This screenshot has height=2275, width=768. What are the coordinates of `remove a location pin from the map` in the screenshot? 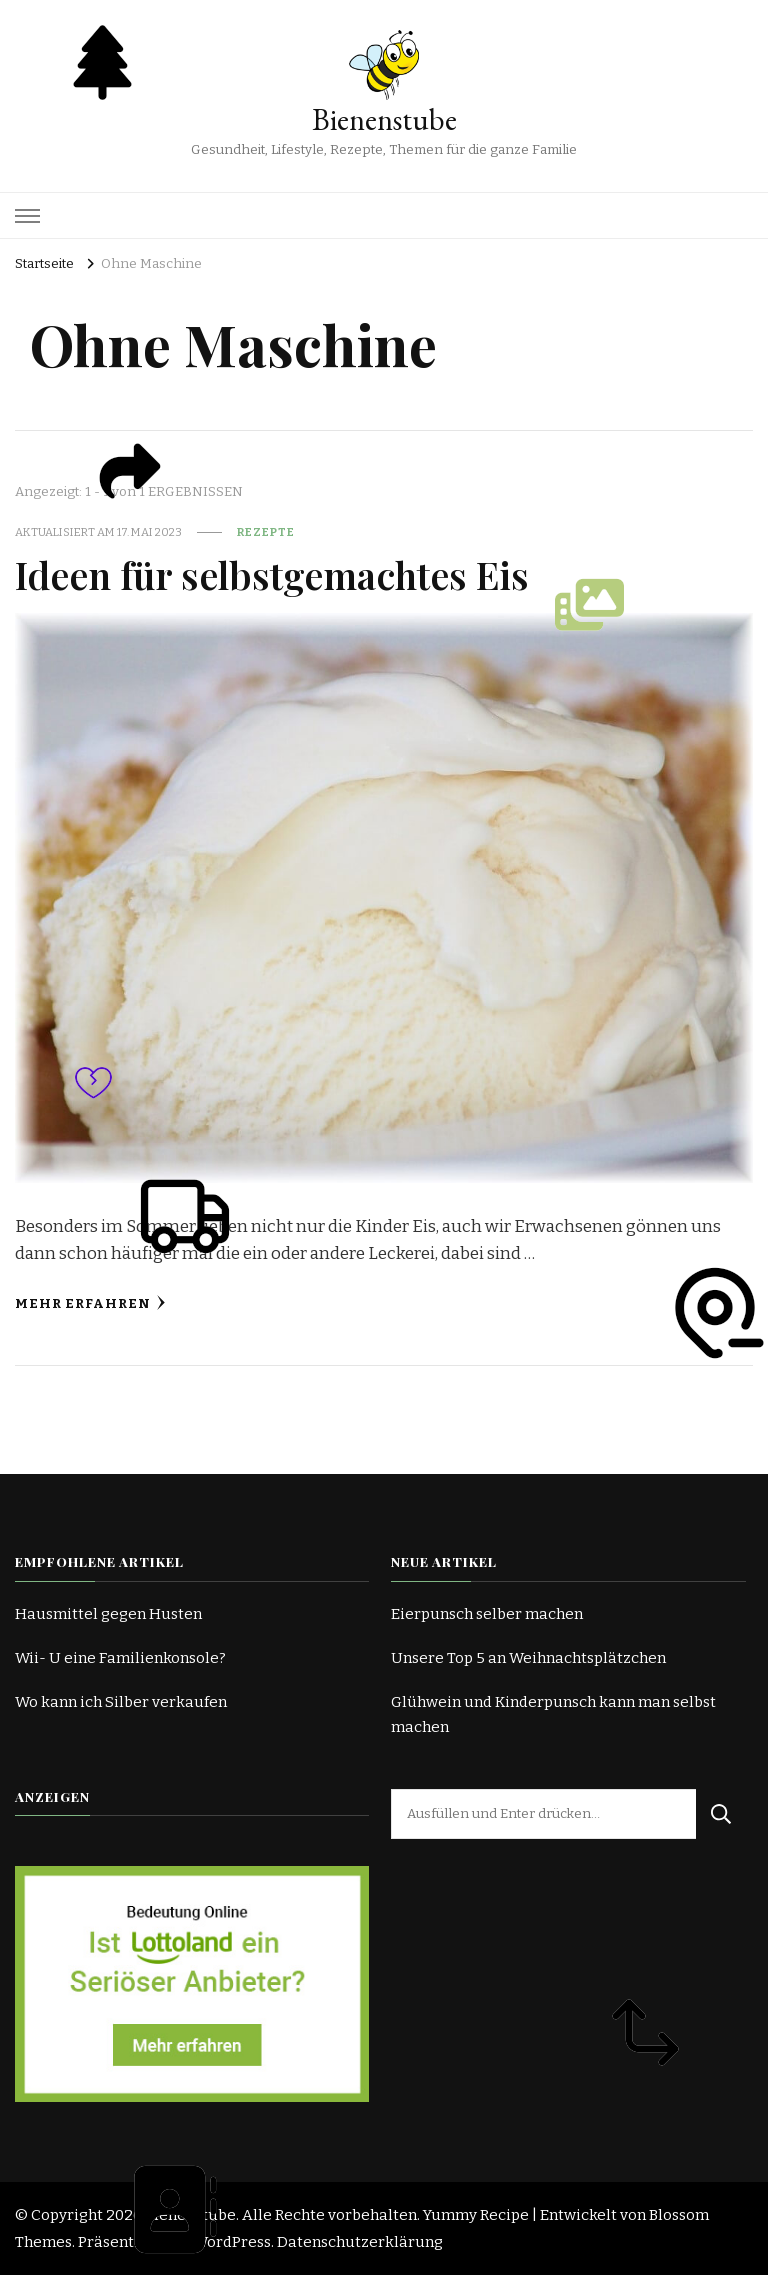 It's located at (715, 1312).